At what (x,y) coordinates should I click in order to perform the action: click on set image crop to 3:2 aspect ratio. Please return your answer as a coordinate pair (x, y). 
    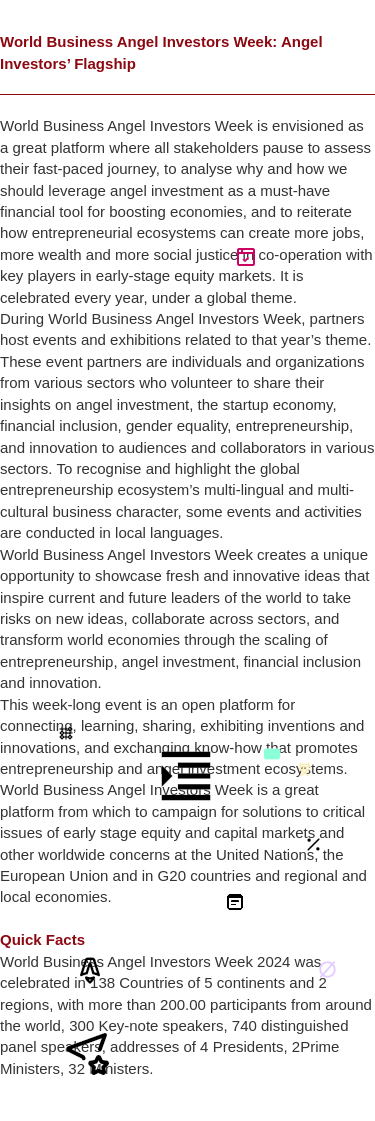
    Looking at the image, I should click on (272, 754).